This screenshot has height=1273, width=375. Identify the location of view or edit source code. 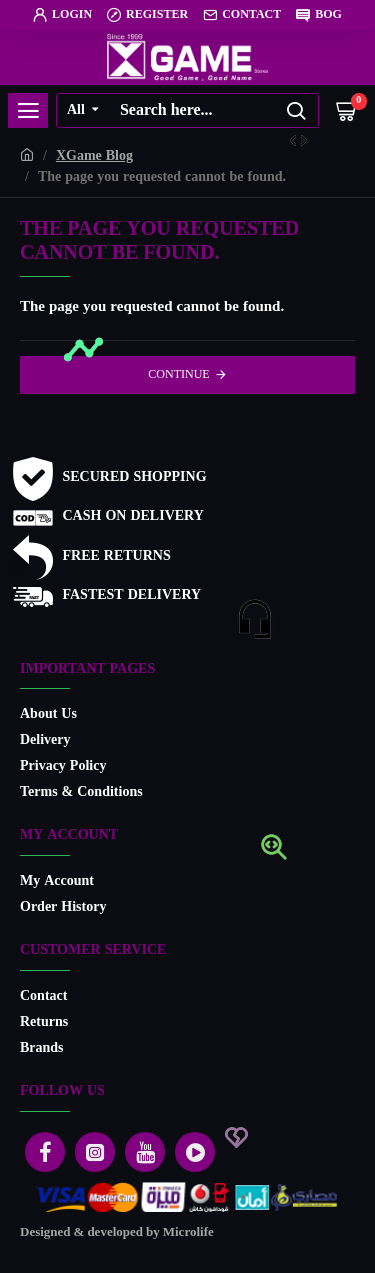
(298, 140).